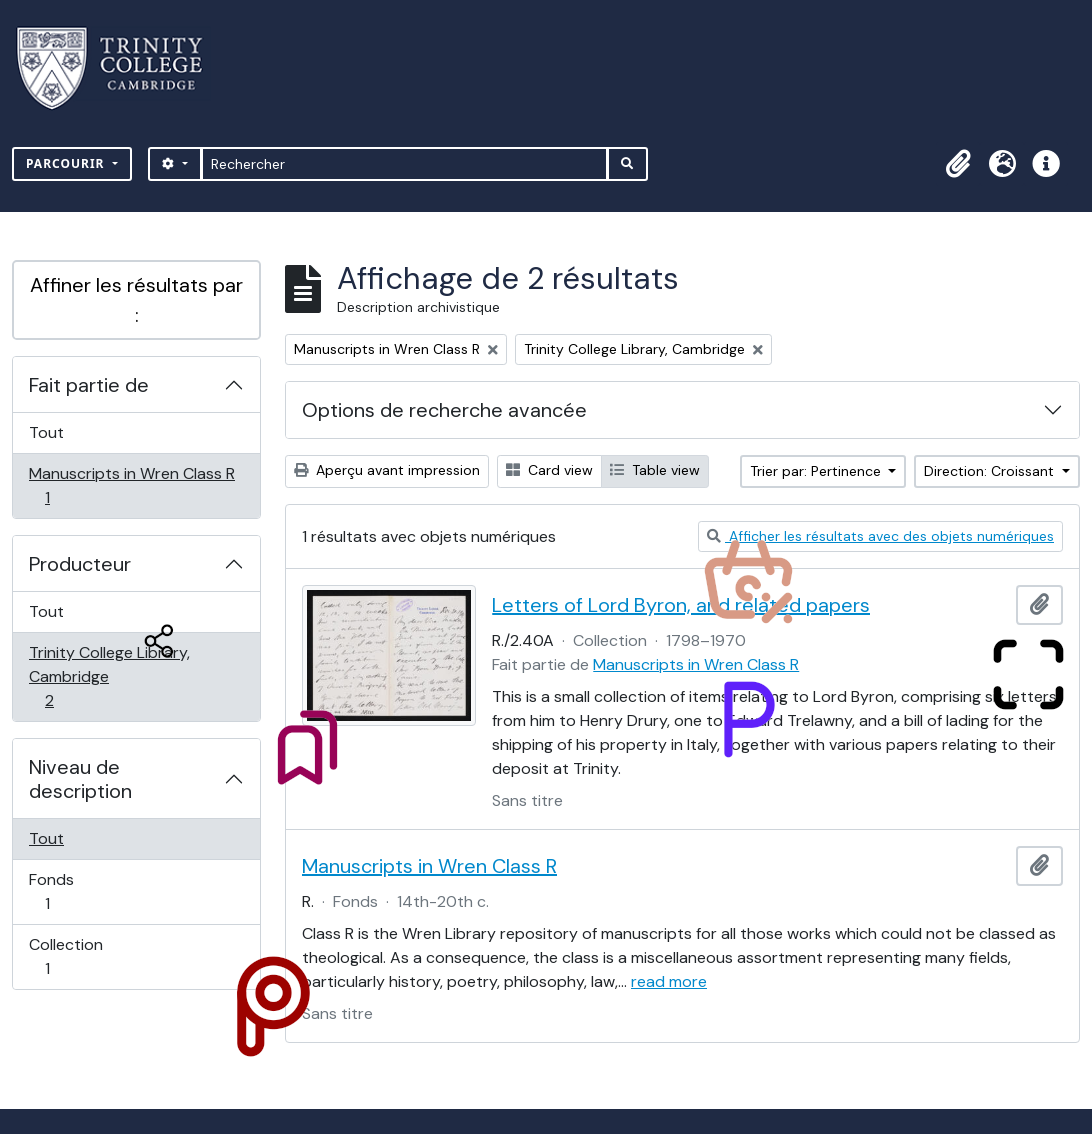 This screenshot has width=1092, height=1134. What do you see at coordinates (307, 747) in the screenshot?
I see `view all saved bookmarks` at bounding box center [307, 747].